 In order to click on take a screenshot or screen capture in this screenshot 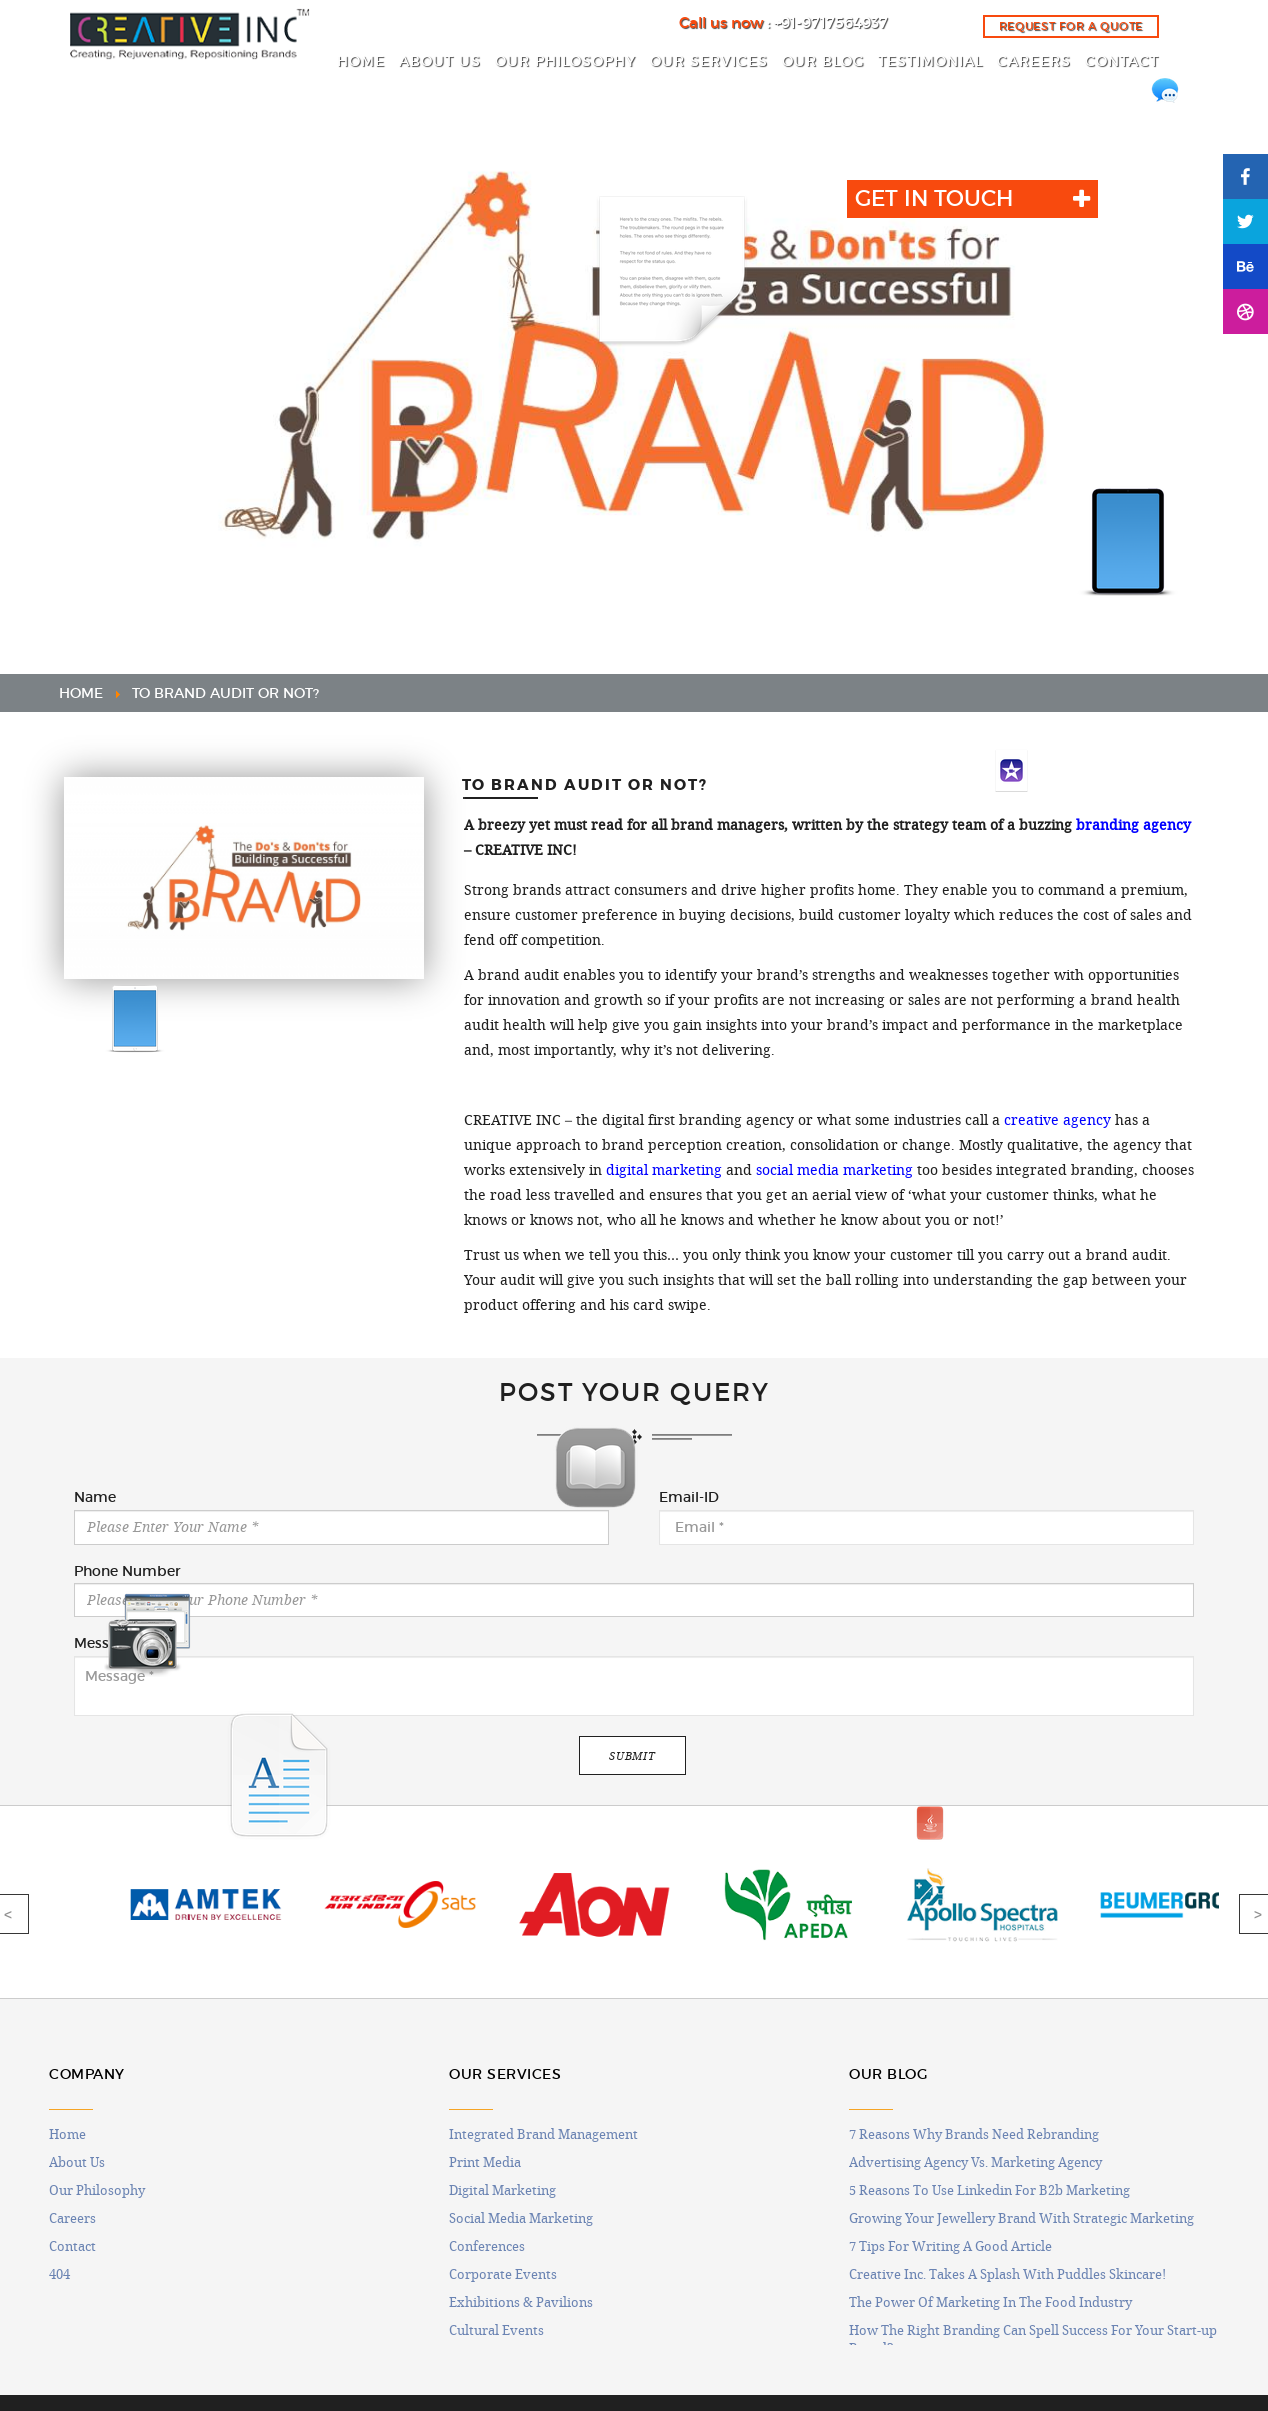, I will do `click(149, 1632)`.